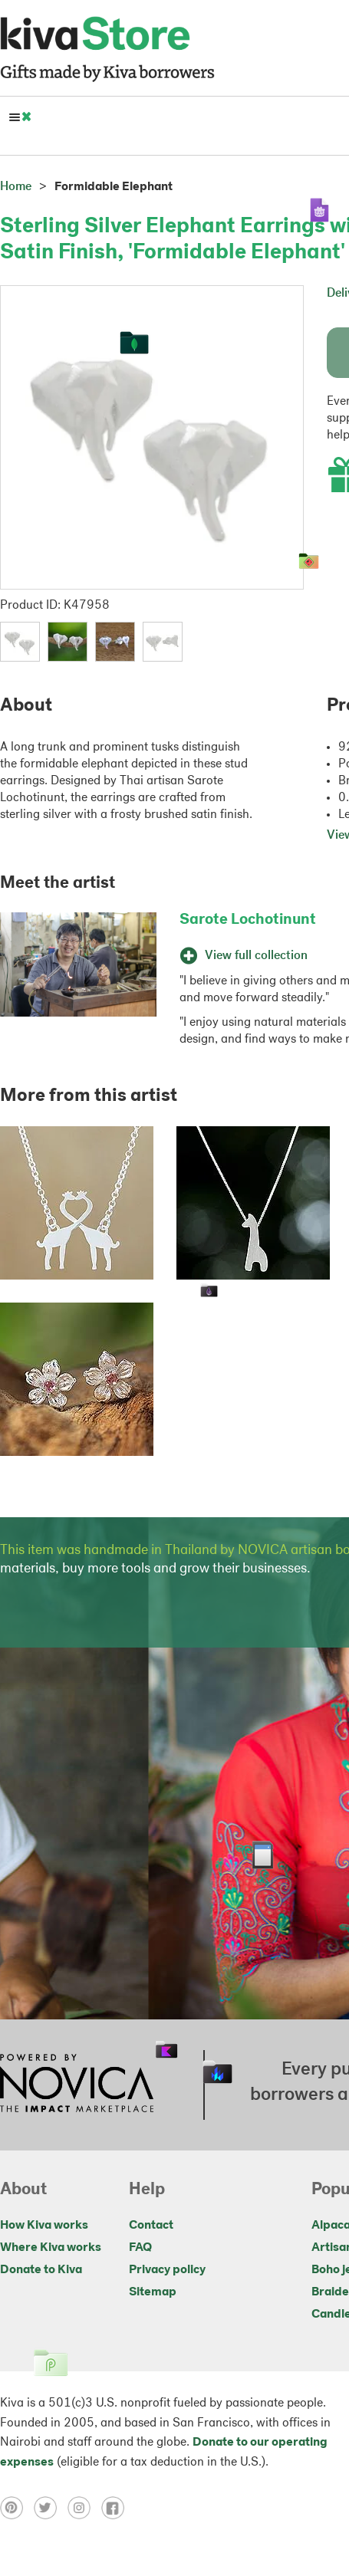  What do you see at coordinates (308, 561) in the screenshot?
I see `open melonDS emulator files folder` at bounding box center [308, 561].